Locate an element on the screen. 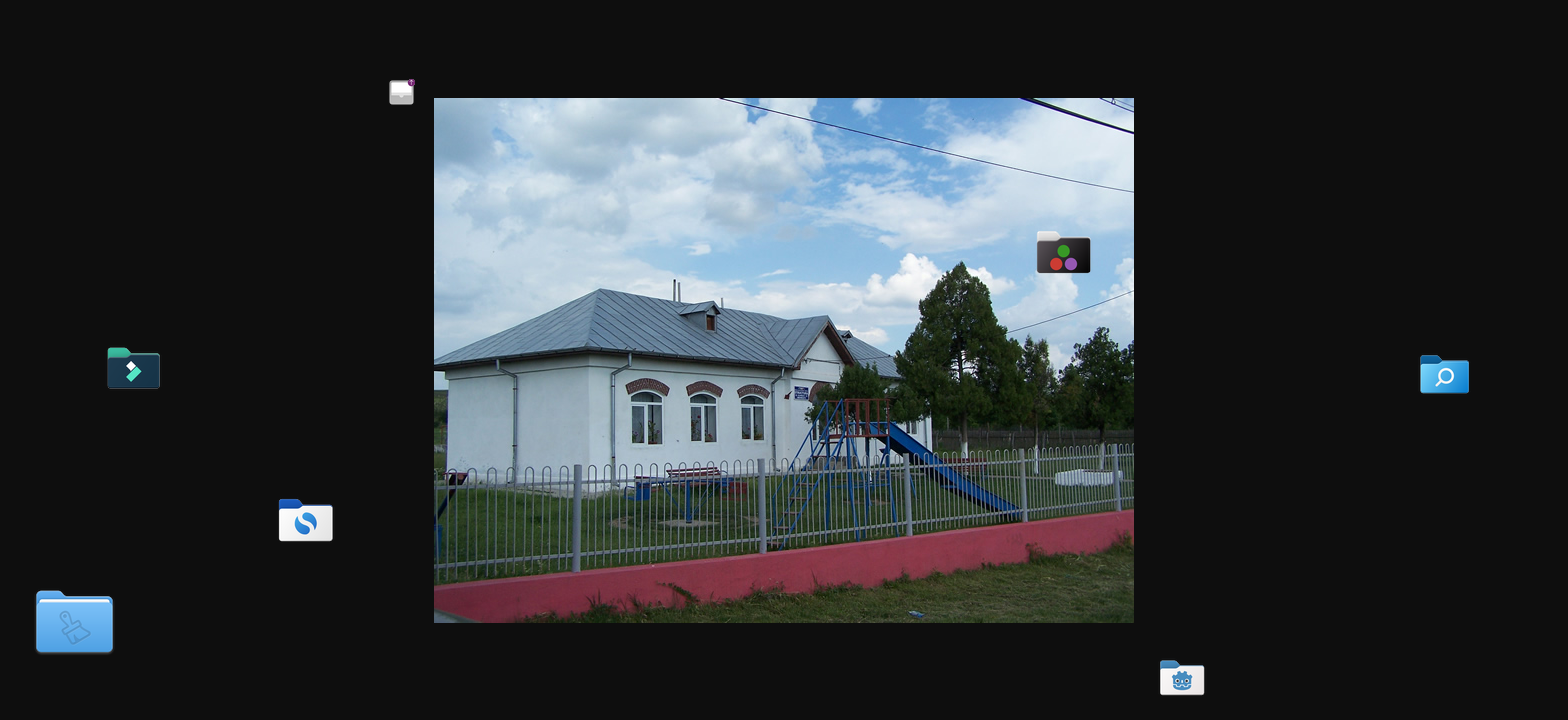 The height and width of the screenshot is (720, 1568). open julia programming language project folder is located at coordinates (1063, 253).